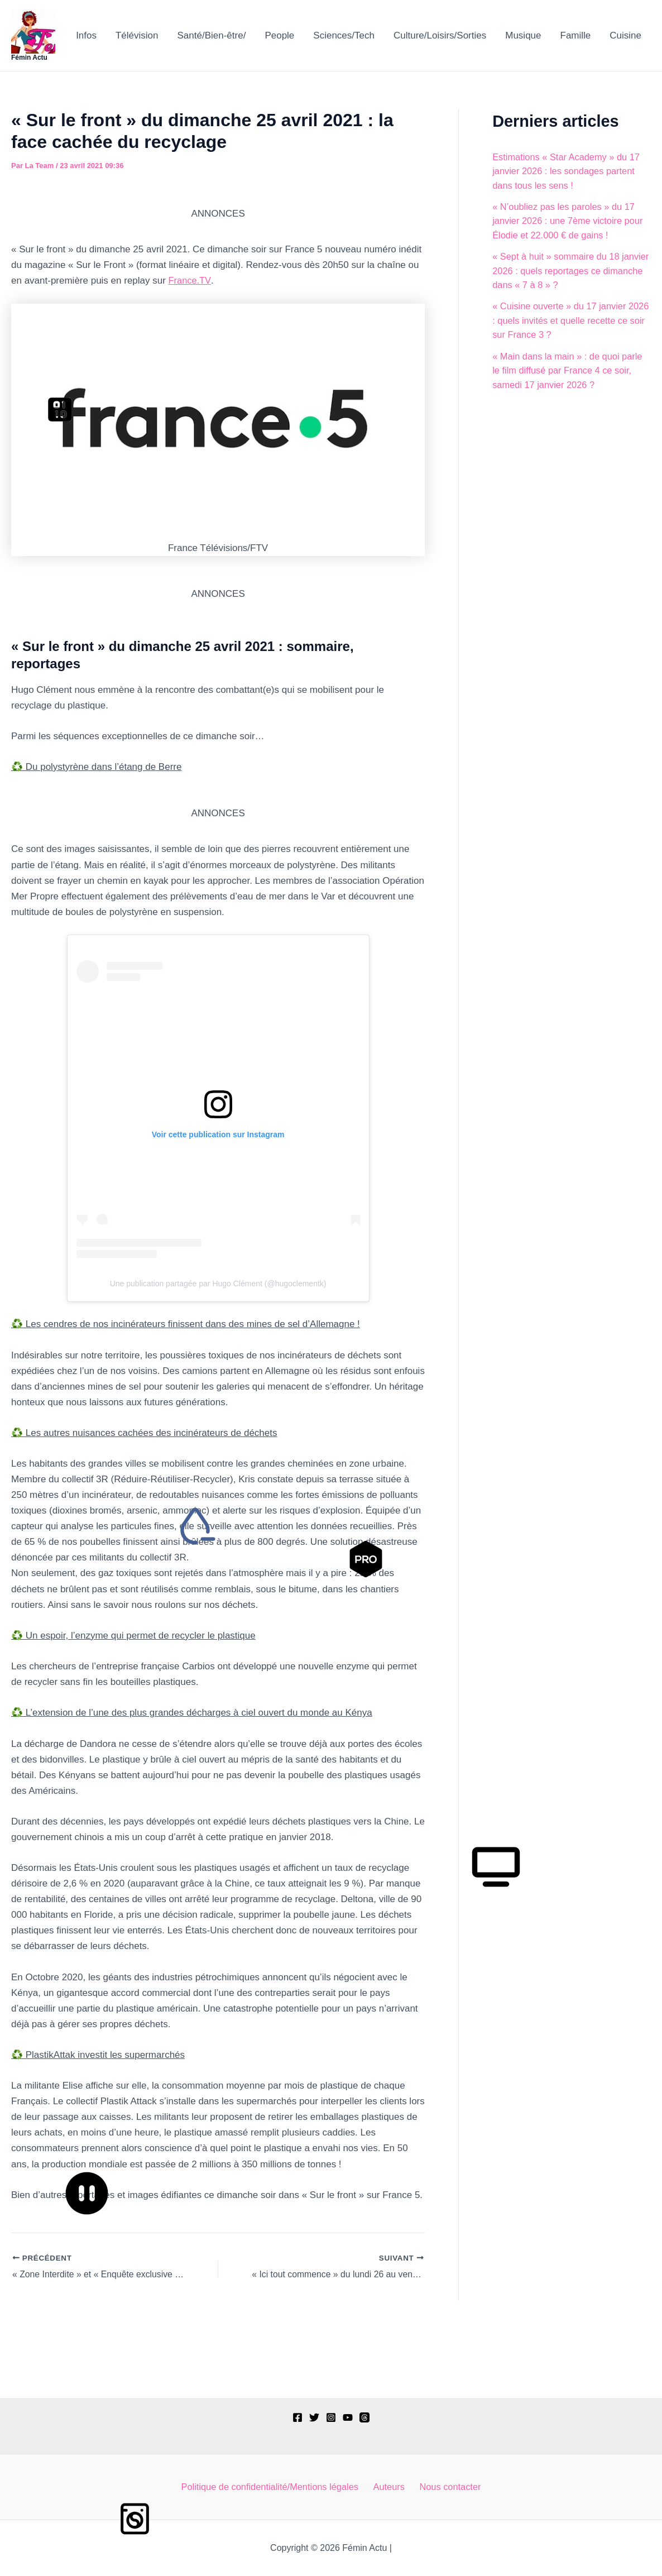 Image resolution: width=662 pixels, height=2576 pixels. I want to click on themeco brand logo, so click(366, 1559).